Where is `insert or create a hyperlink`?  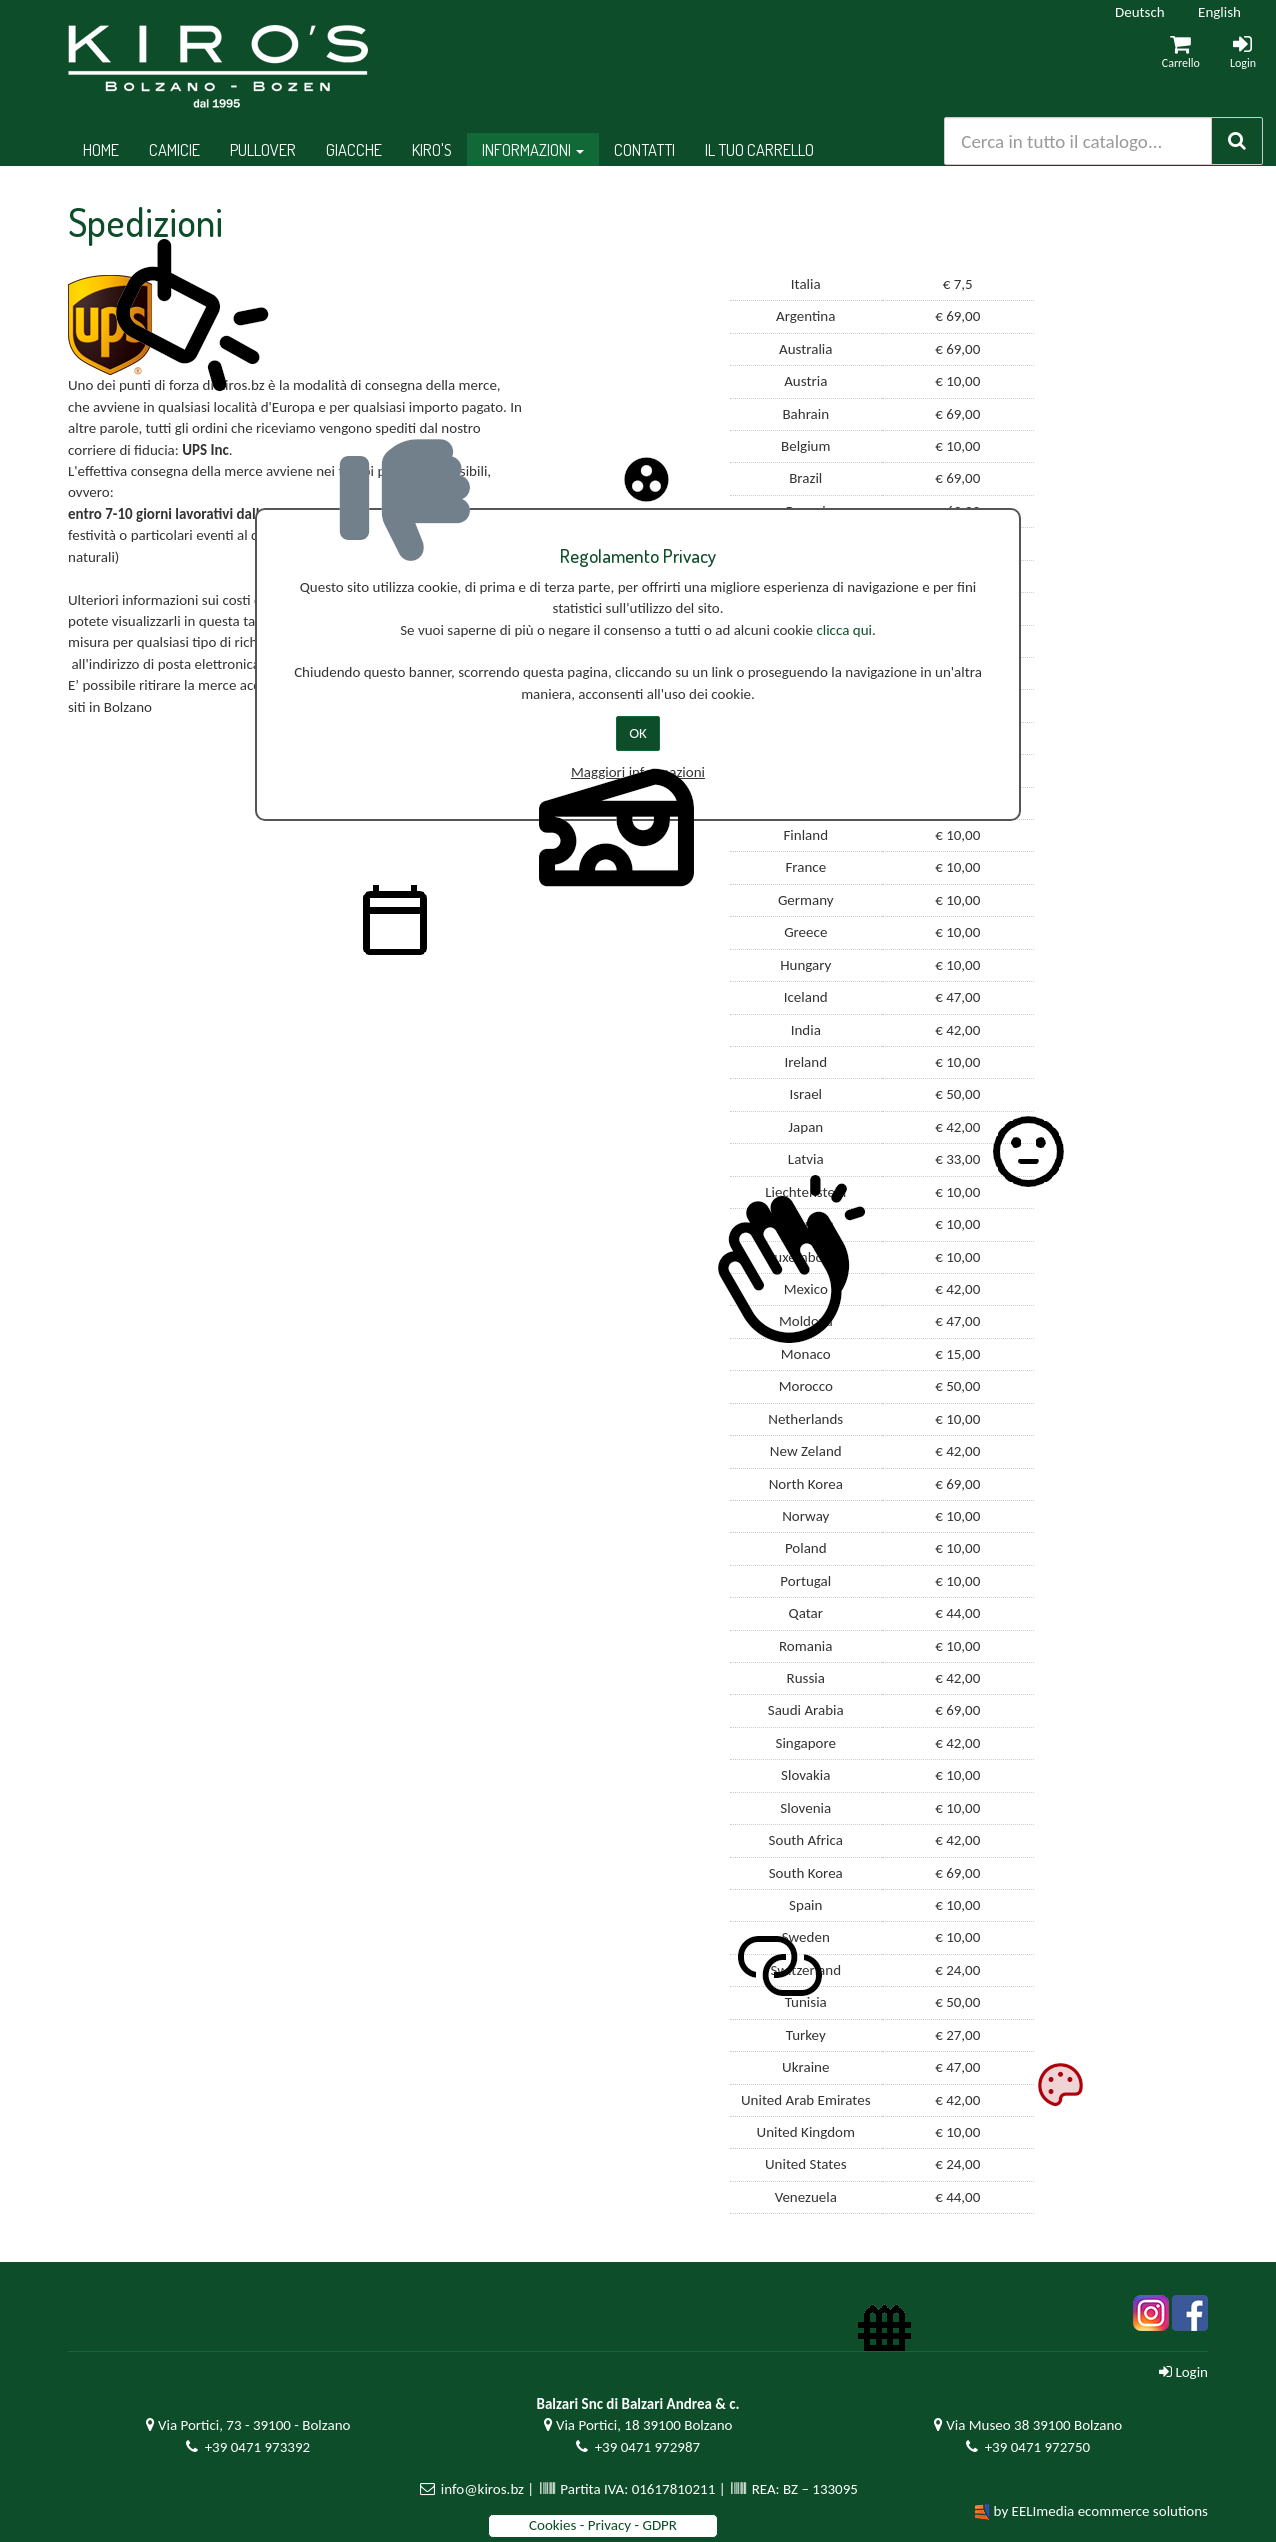
insert or create a hyperlink is located at coordinates (780, 1966).